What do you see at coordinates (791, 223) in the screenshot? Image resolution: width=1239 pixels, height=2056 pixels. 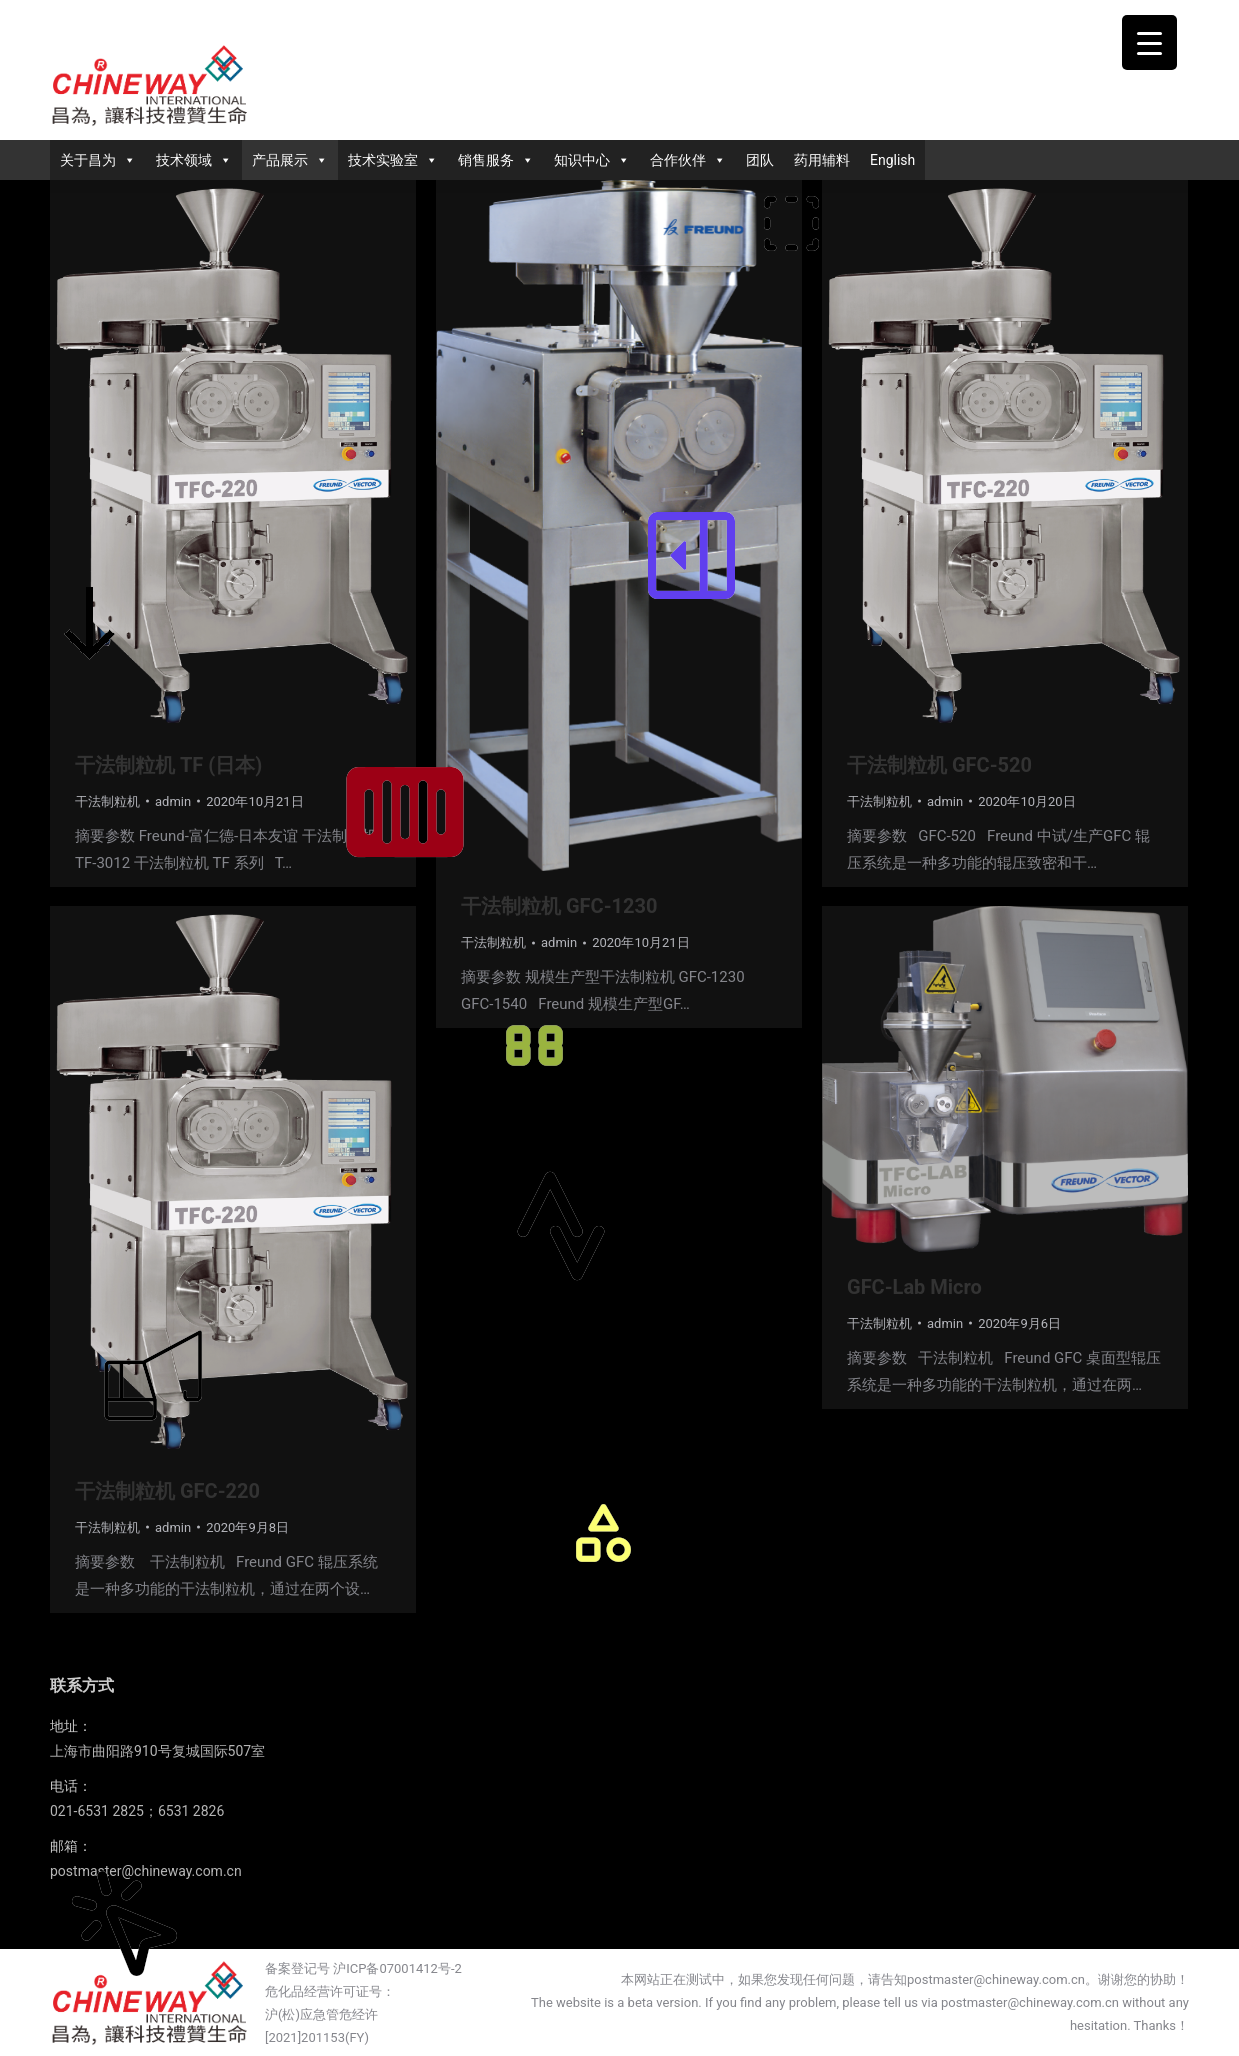 I see `create a selection area or marquee tool` at bounding box center [791, 223].